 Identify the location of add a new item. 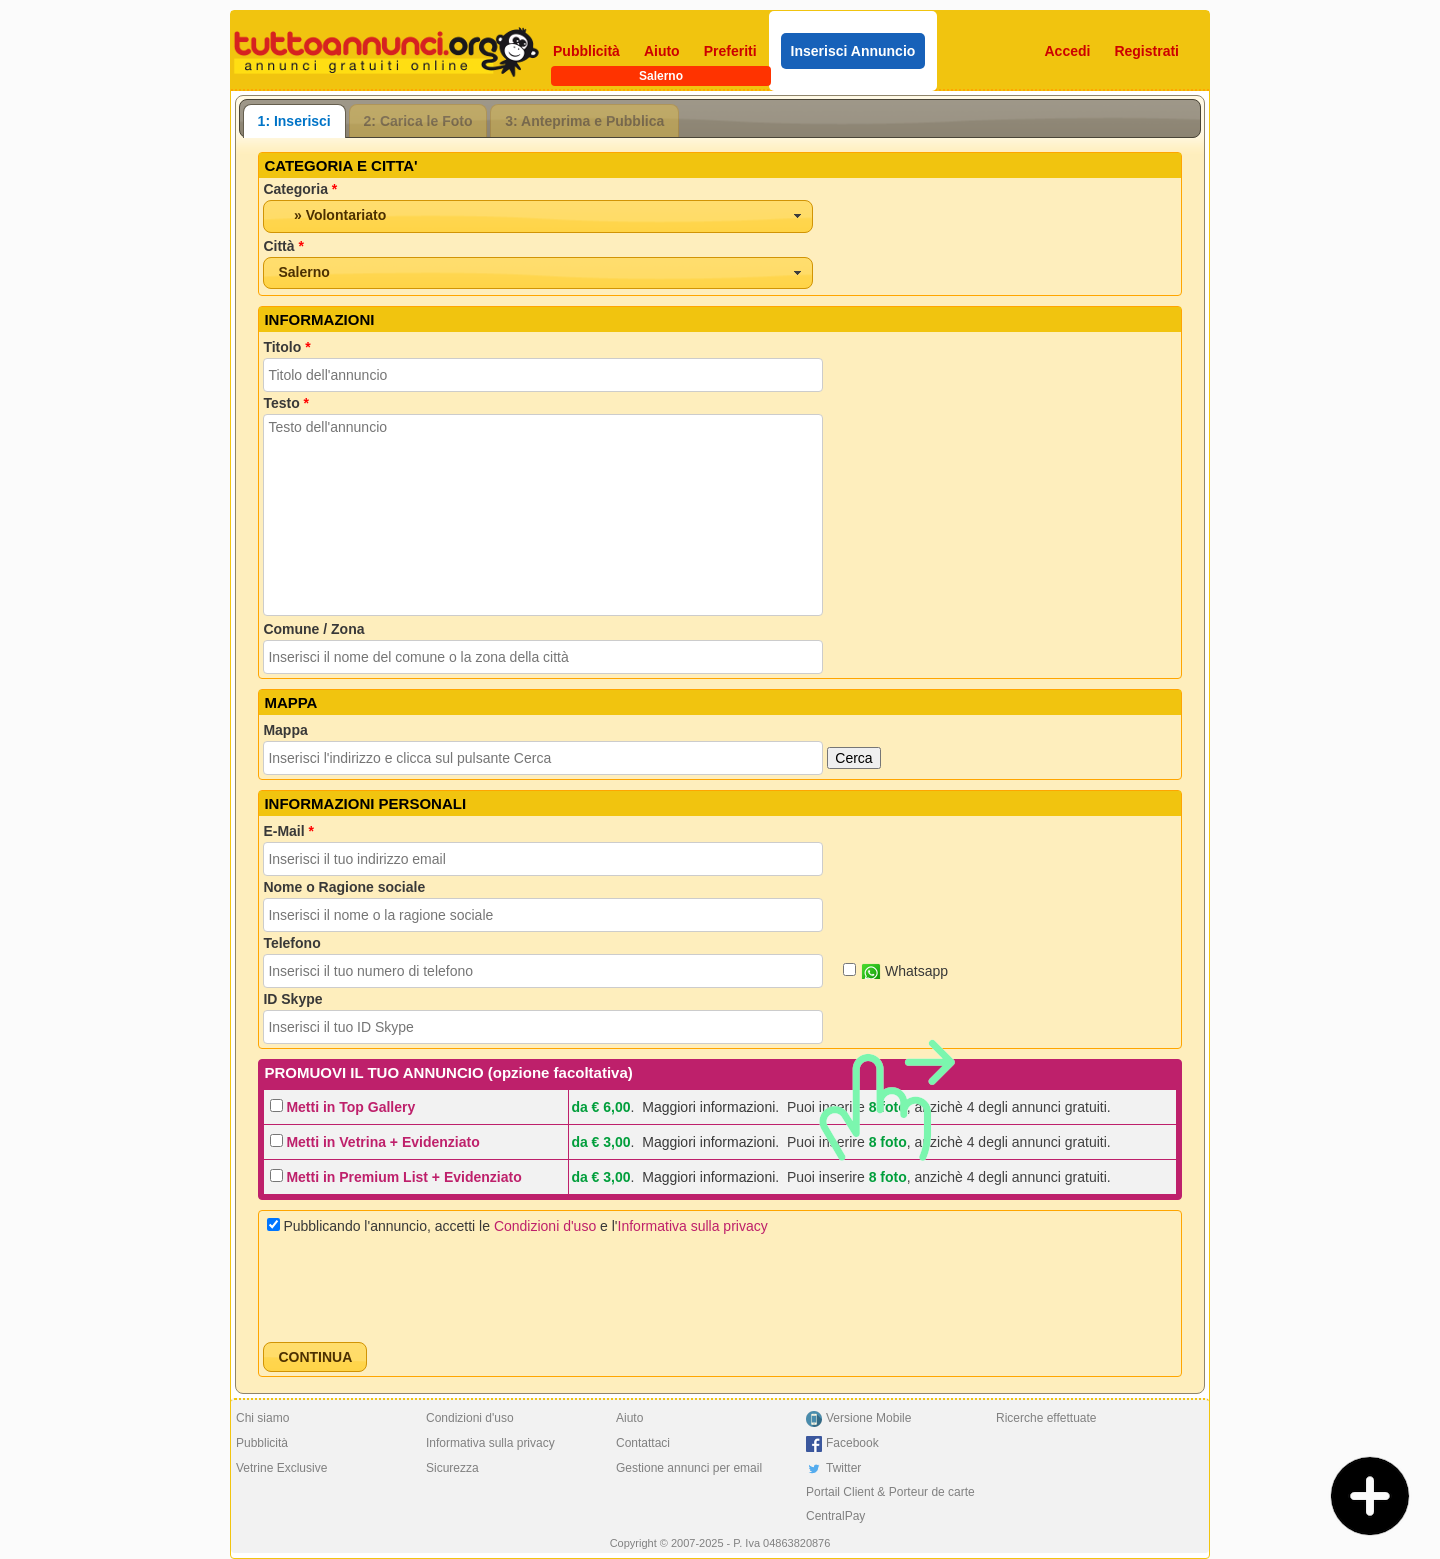
(1370, 1496).